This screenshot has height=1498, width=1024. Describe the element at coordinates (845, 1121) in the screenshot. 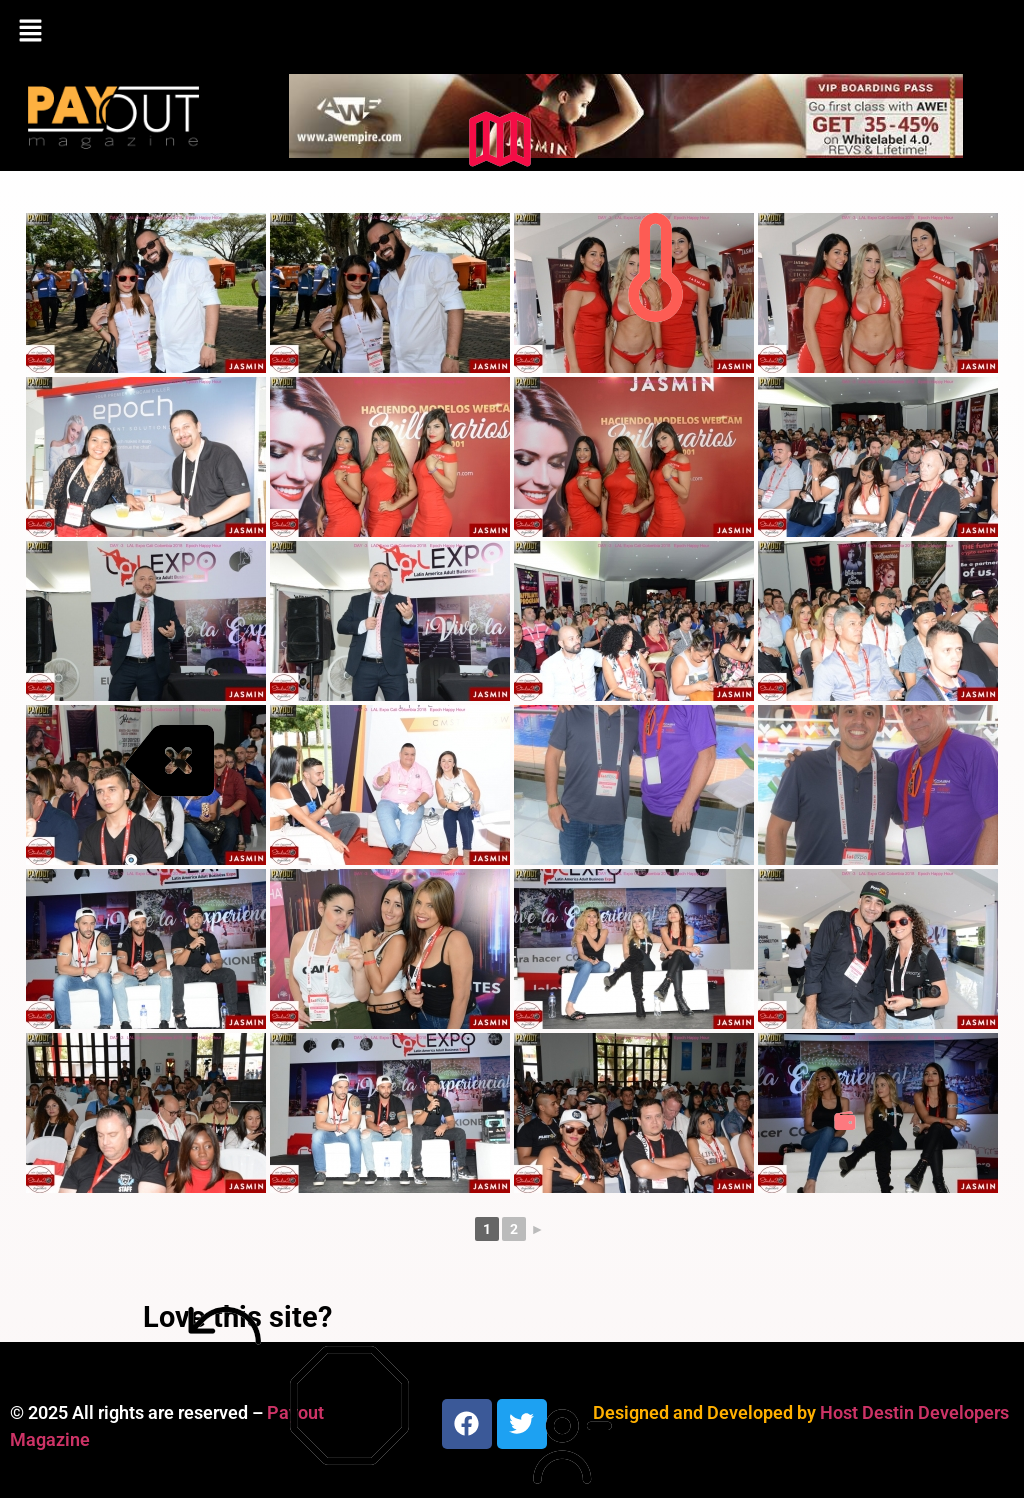

I see `access your wallet or payment methods` at that location.